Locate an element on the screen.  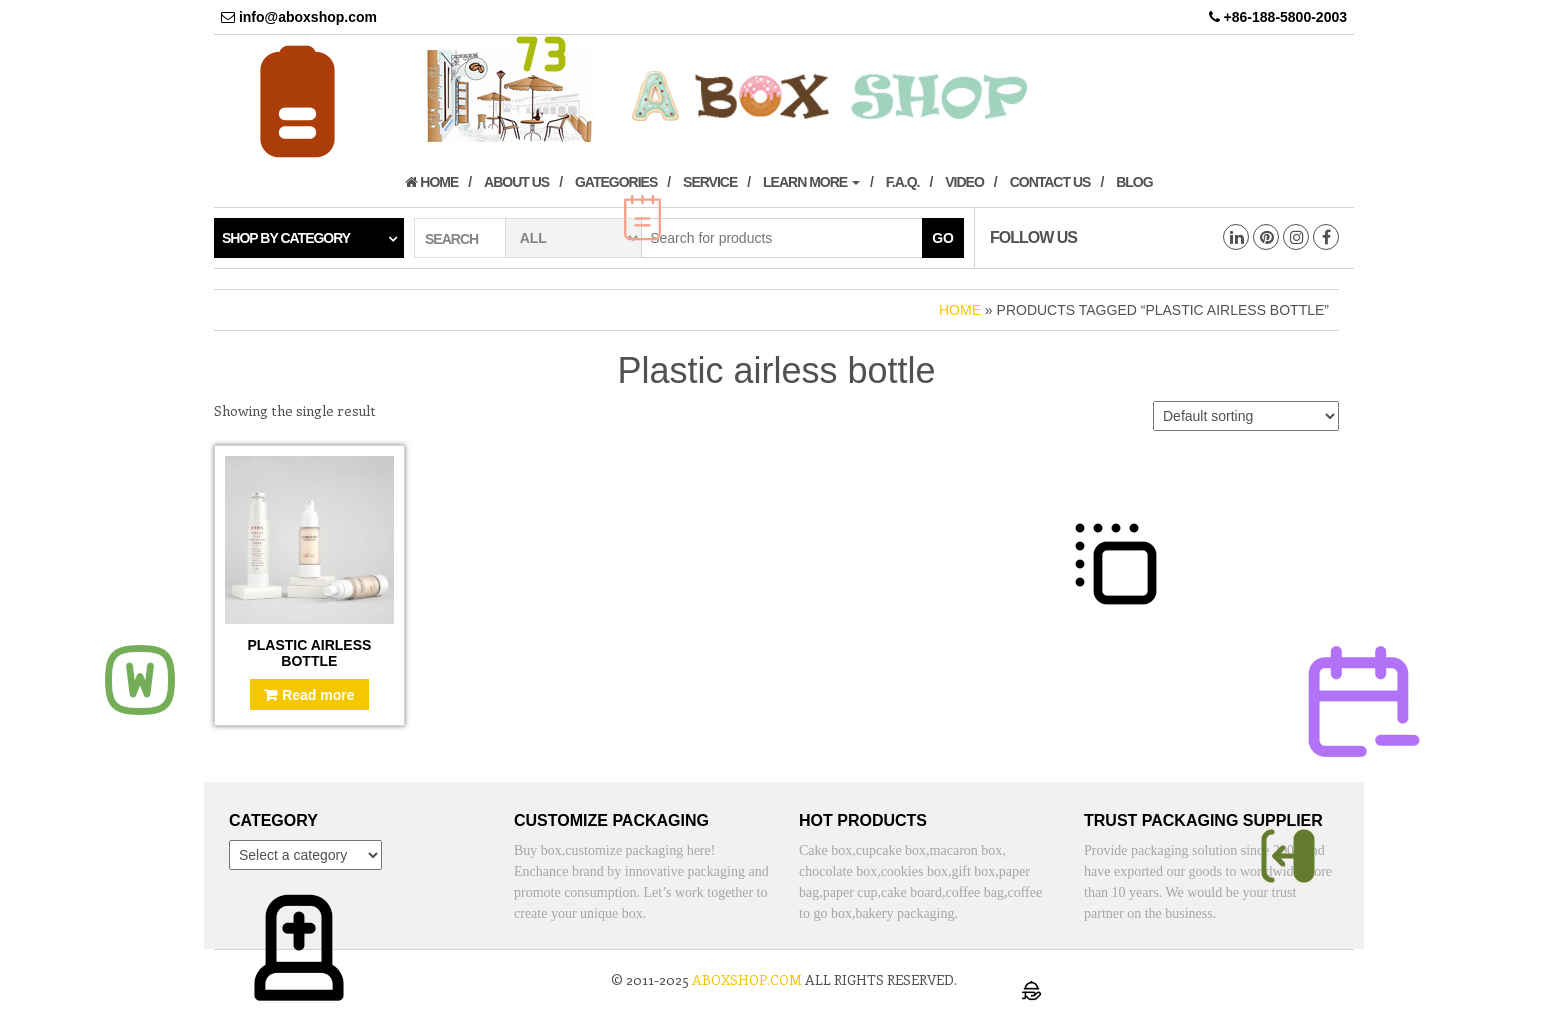
access items or content starting with "W" is located at coordinates (140, 680).